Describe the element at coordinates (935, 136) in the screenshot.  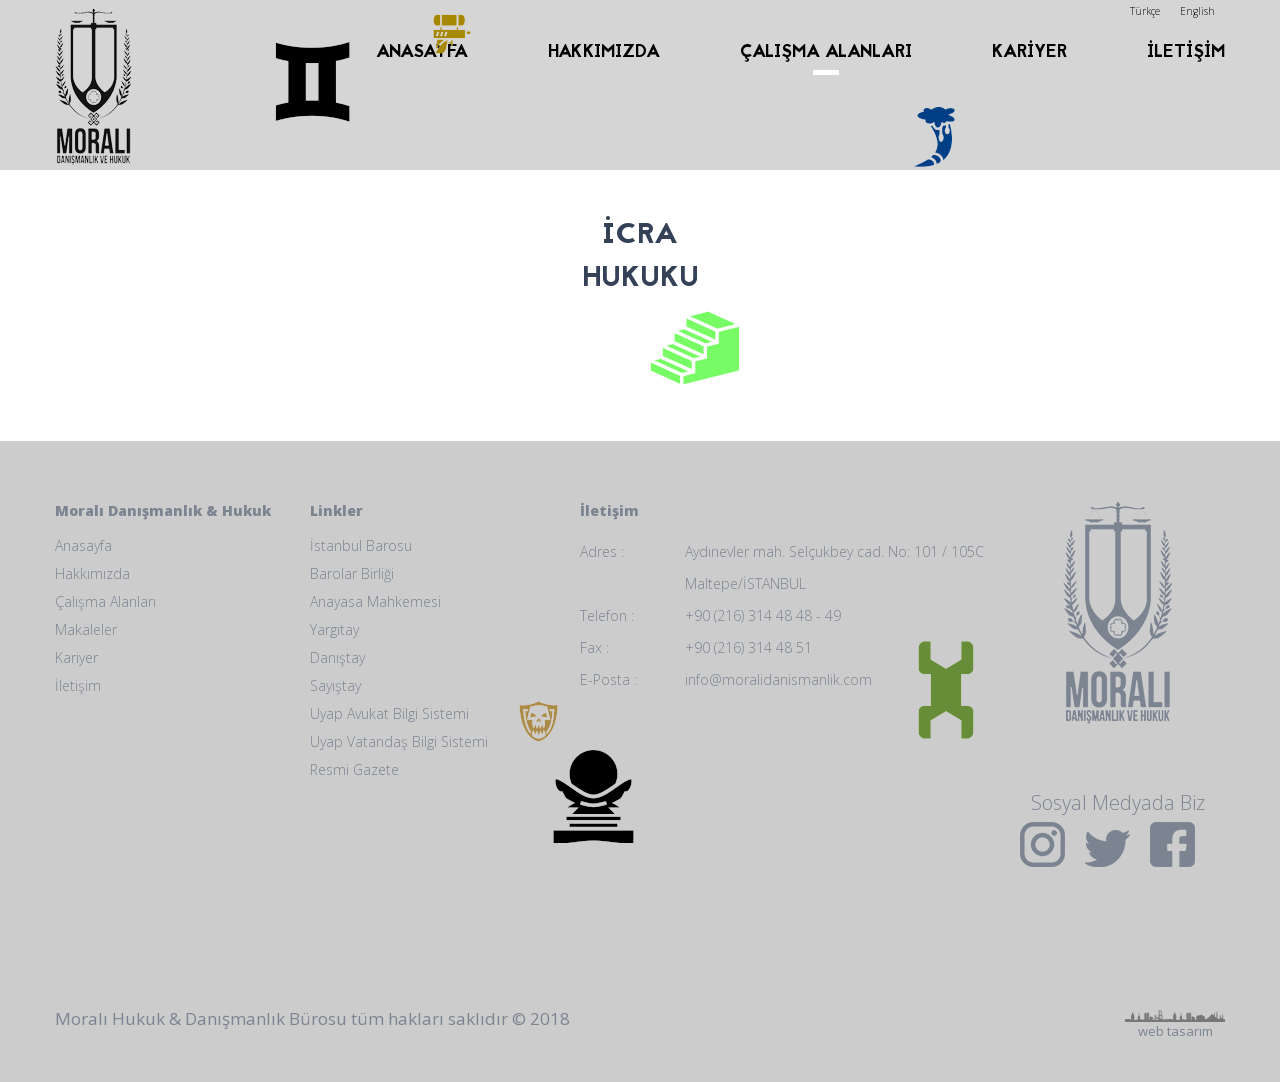
I see `viking-themed beverage or tavern feature` at that location.